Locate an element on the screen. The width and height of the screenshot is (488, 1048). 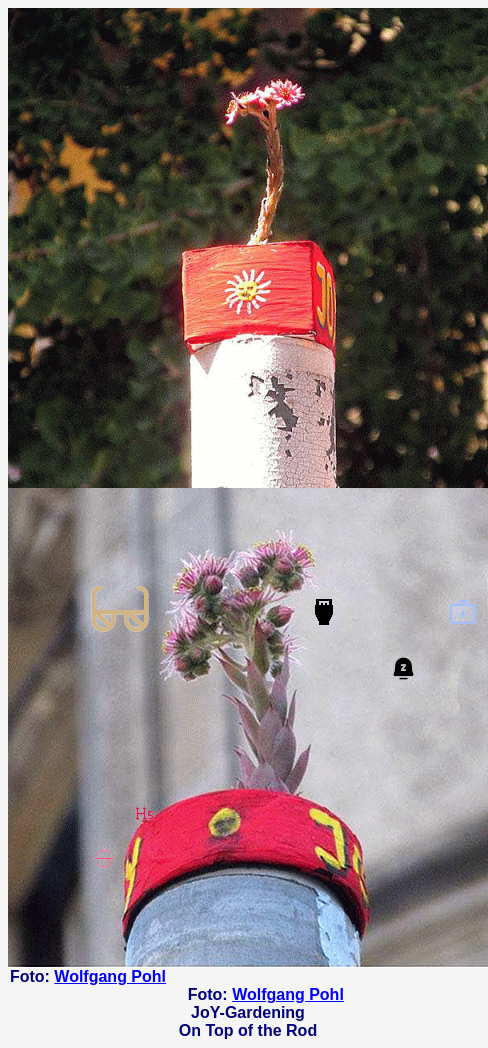
mute notifications or enable do not disturb mode is located at coordinates (403, 668).